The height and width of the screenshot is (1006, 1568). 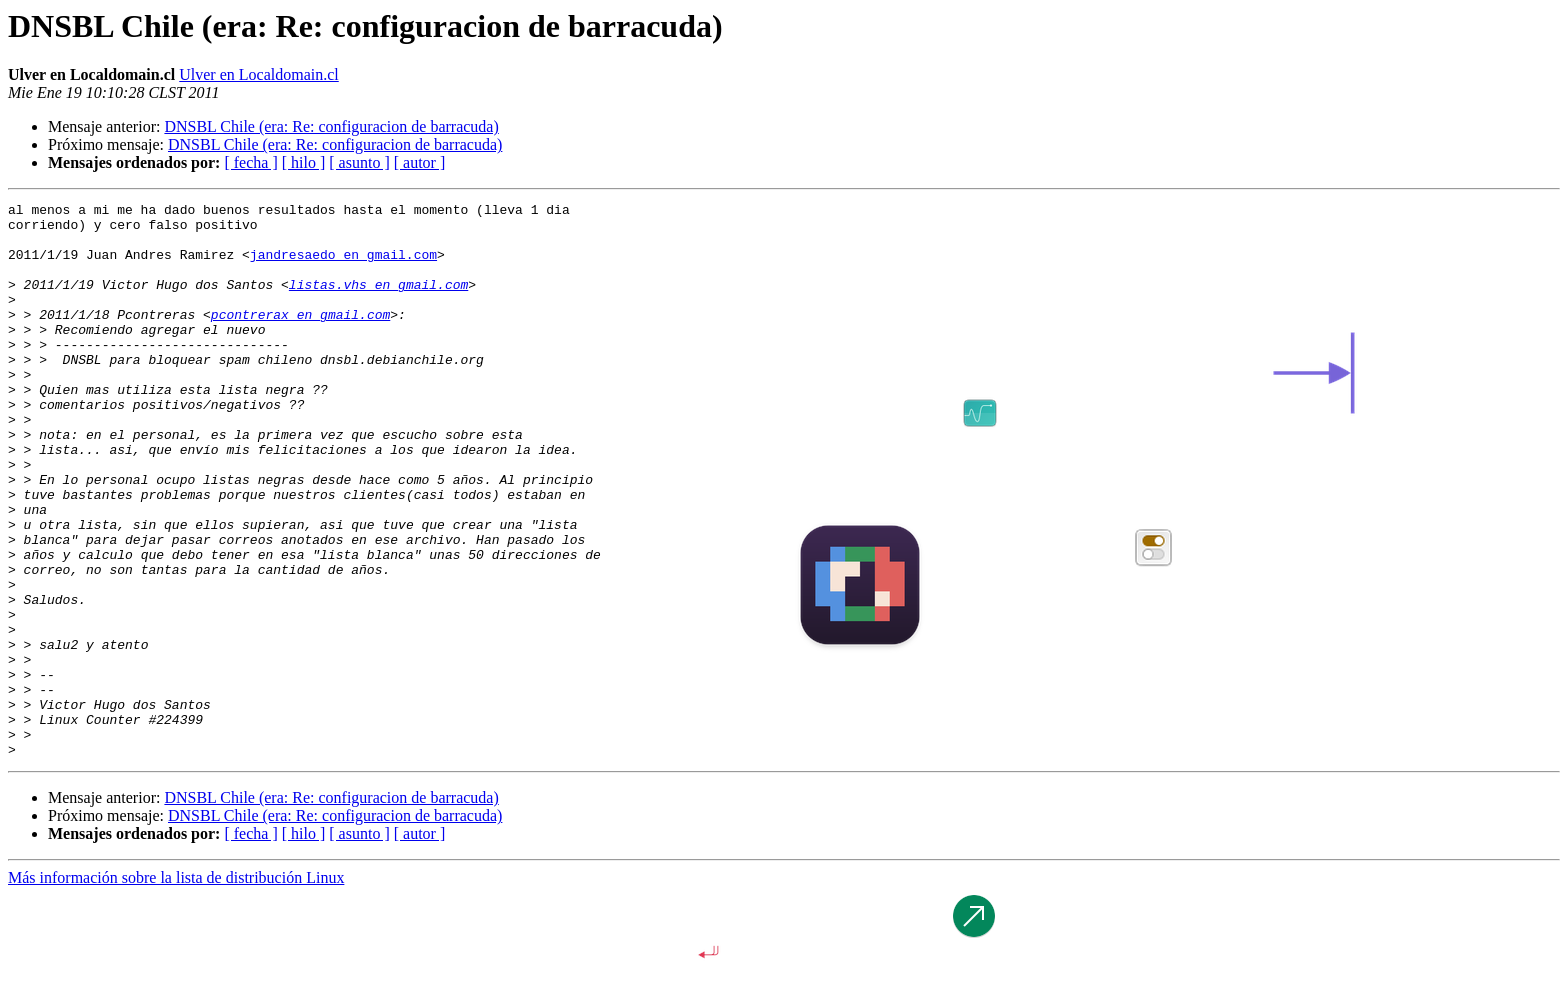 What do you see at coordinates (708, 952) in the screenshot?
I see `reply to all recipients of an email` at bounding box center [708, 952].